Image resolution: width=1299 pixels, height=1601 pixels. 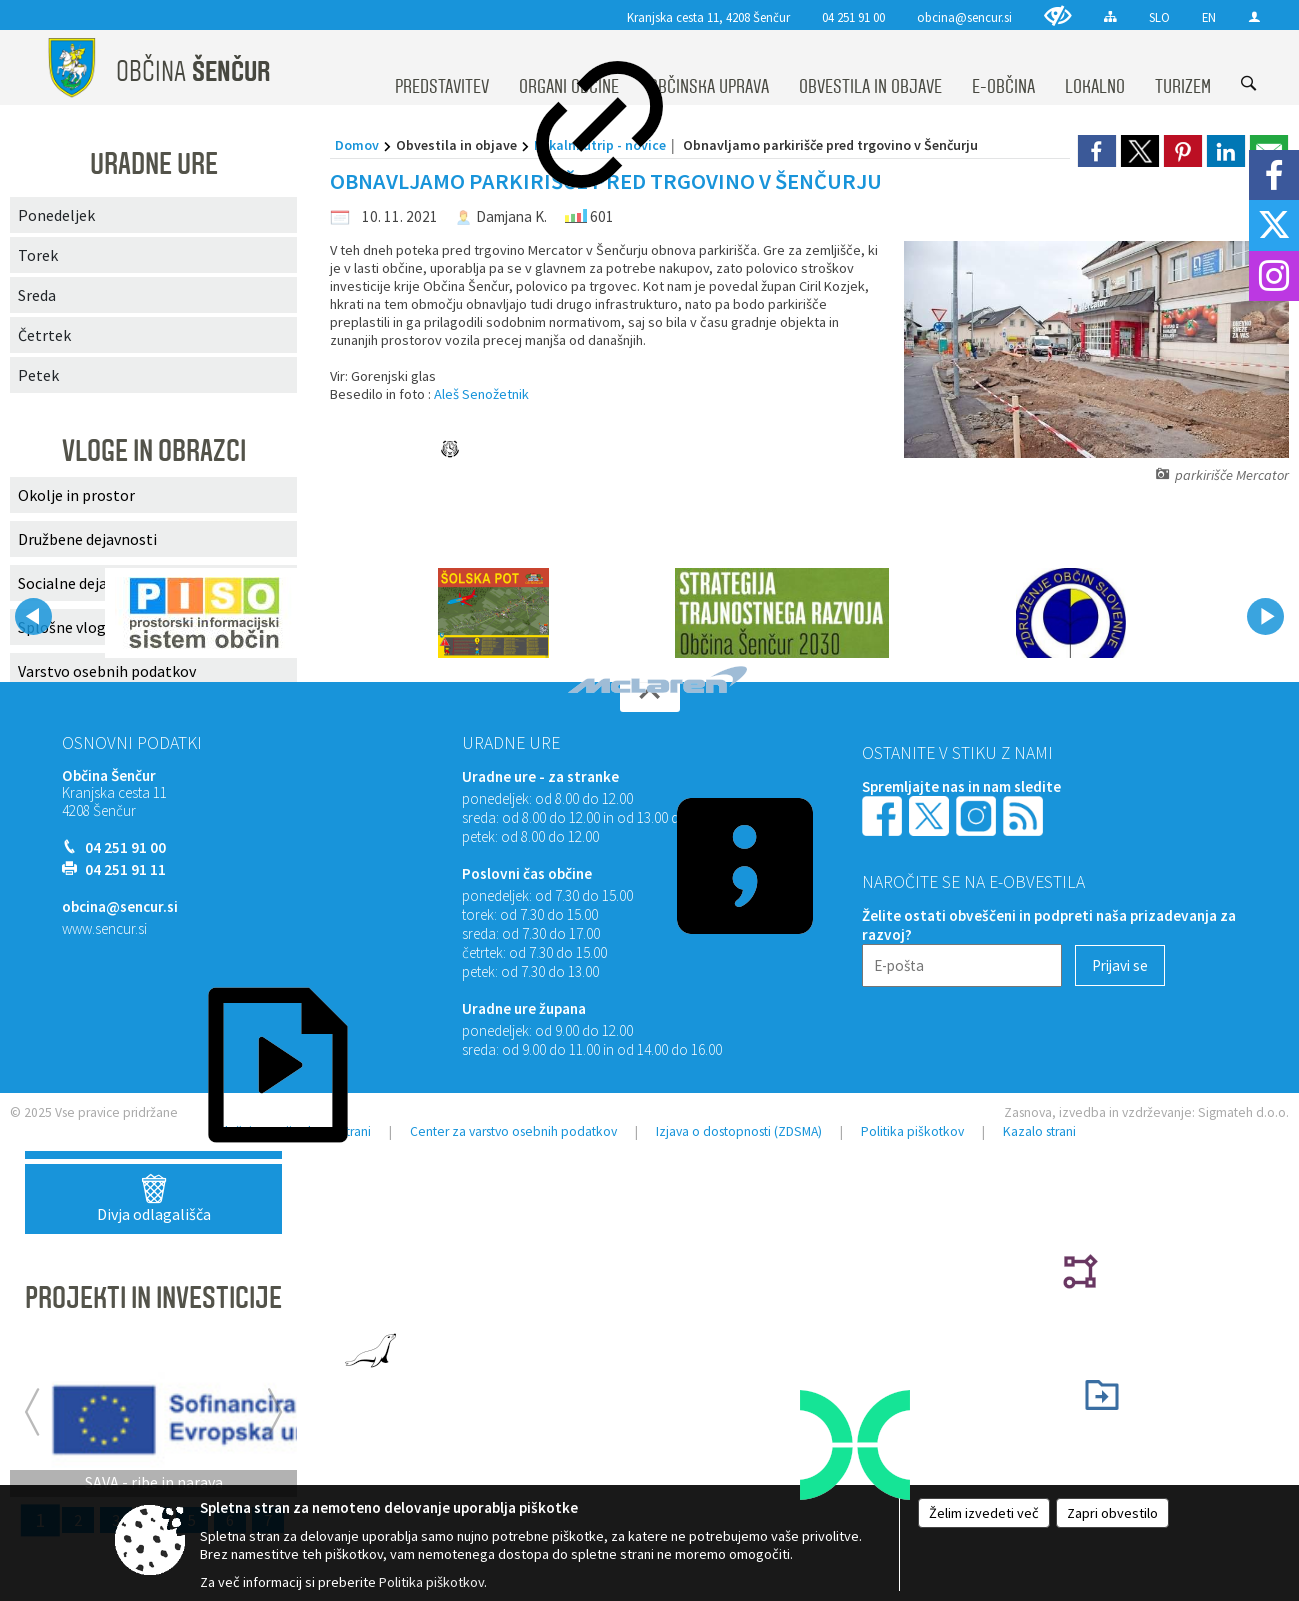 What do you see at coordinates (855, 1445) in the screenshot?
I see `nextflow workflow management platform logo` at bounding box center [855, 1445].